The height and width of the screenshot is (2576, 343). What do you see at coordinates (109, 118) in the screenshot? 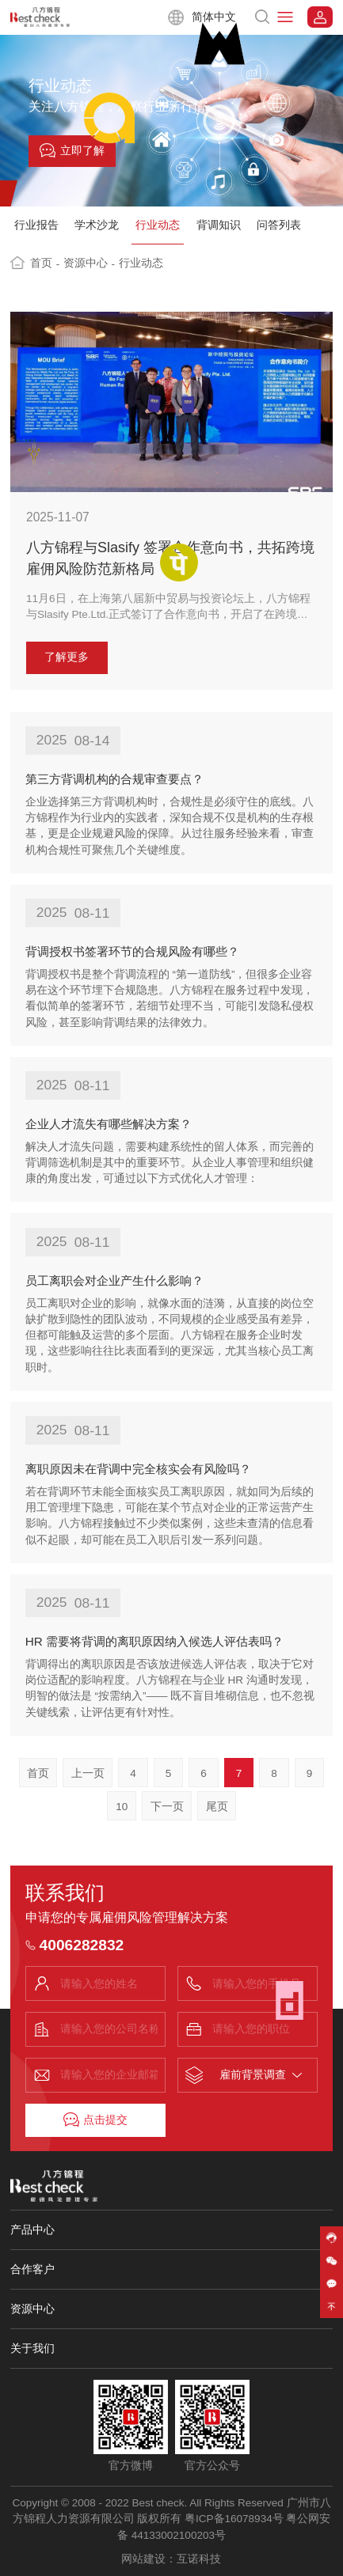
I see `akaunting accounting software logo` at bounding box center [109, 118].